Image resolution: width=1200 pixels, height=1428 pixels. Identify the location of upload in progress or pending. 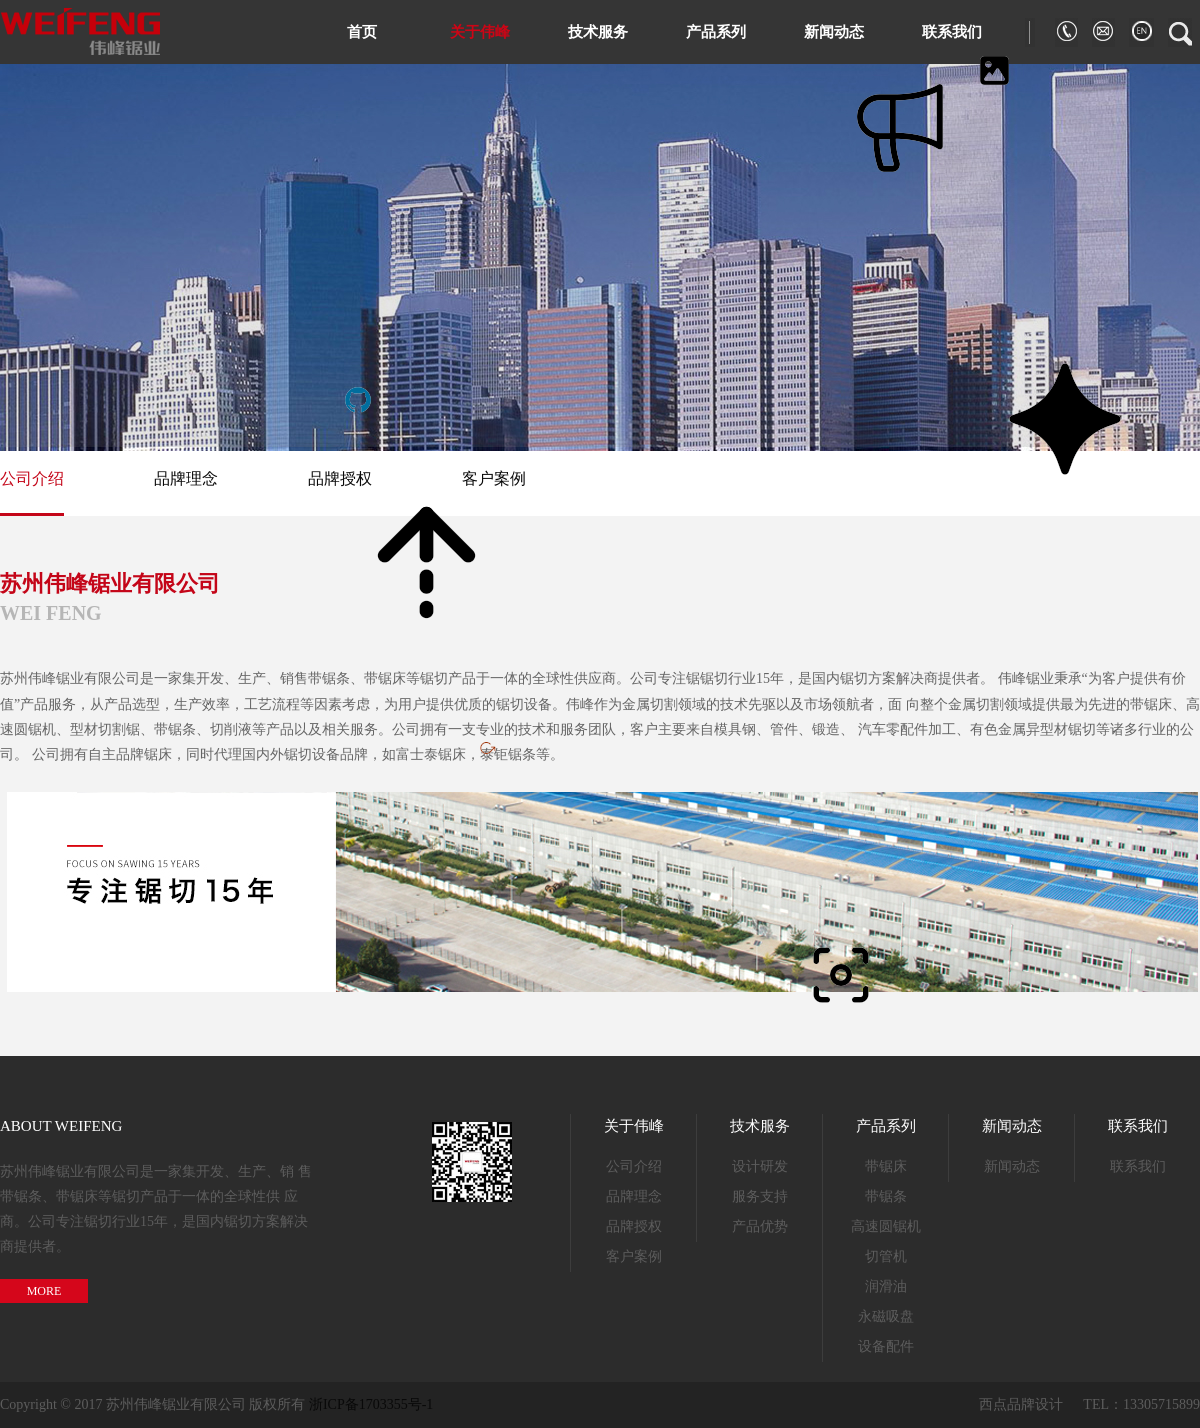
(426, 562).